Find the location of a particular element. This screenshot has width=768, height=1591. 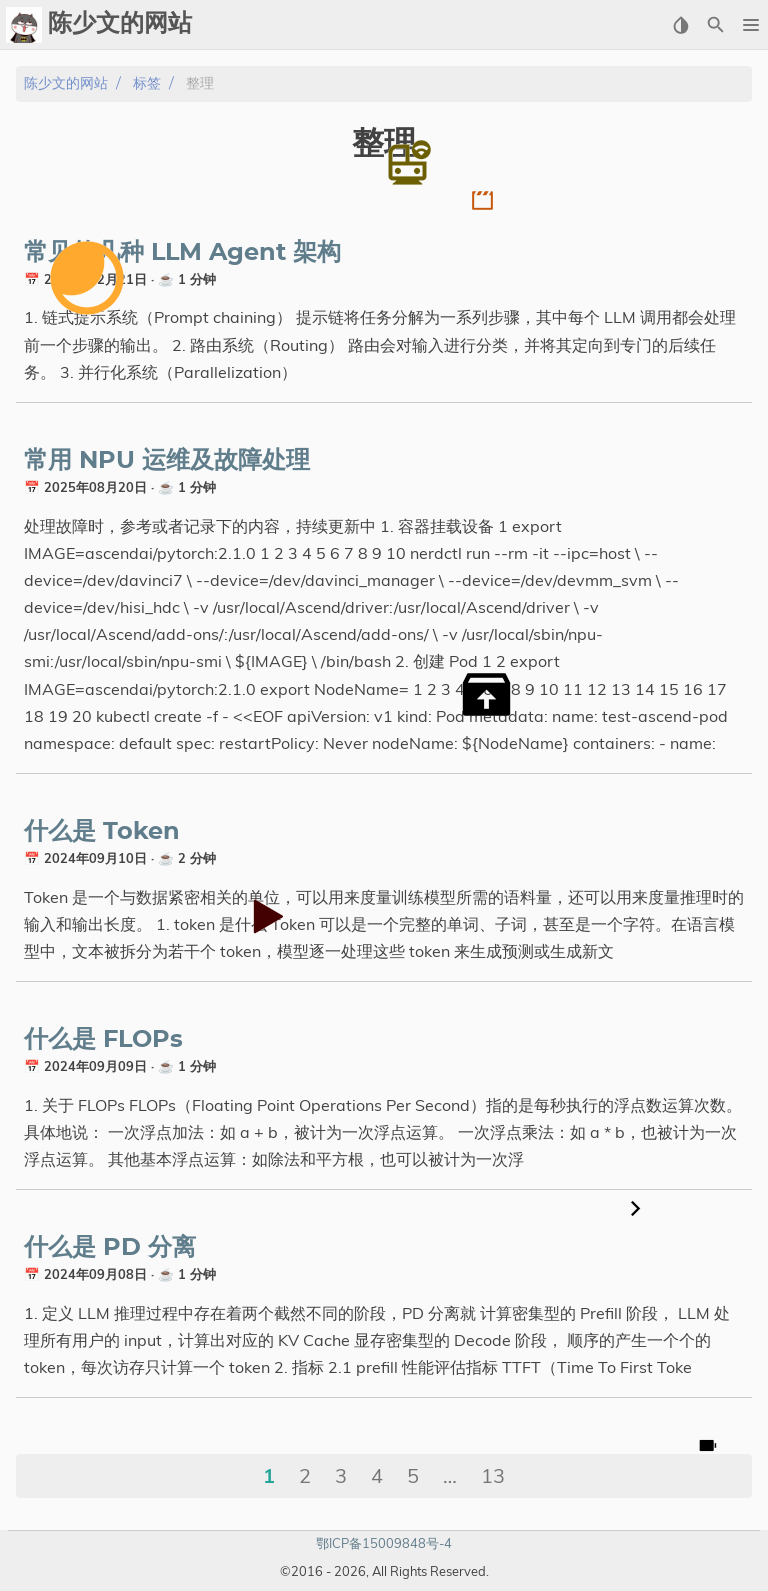

access video or film editing tools is located at coordinates (482, 200).